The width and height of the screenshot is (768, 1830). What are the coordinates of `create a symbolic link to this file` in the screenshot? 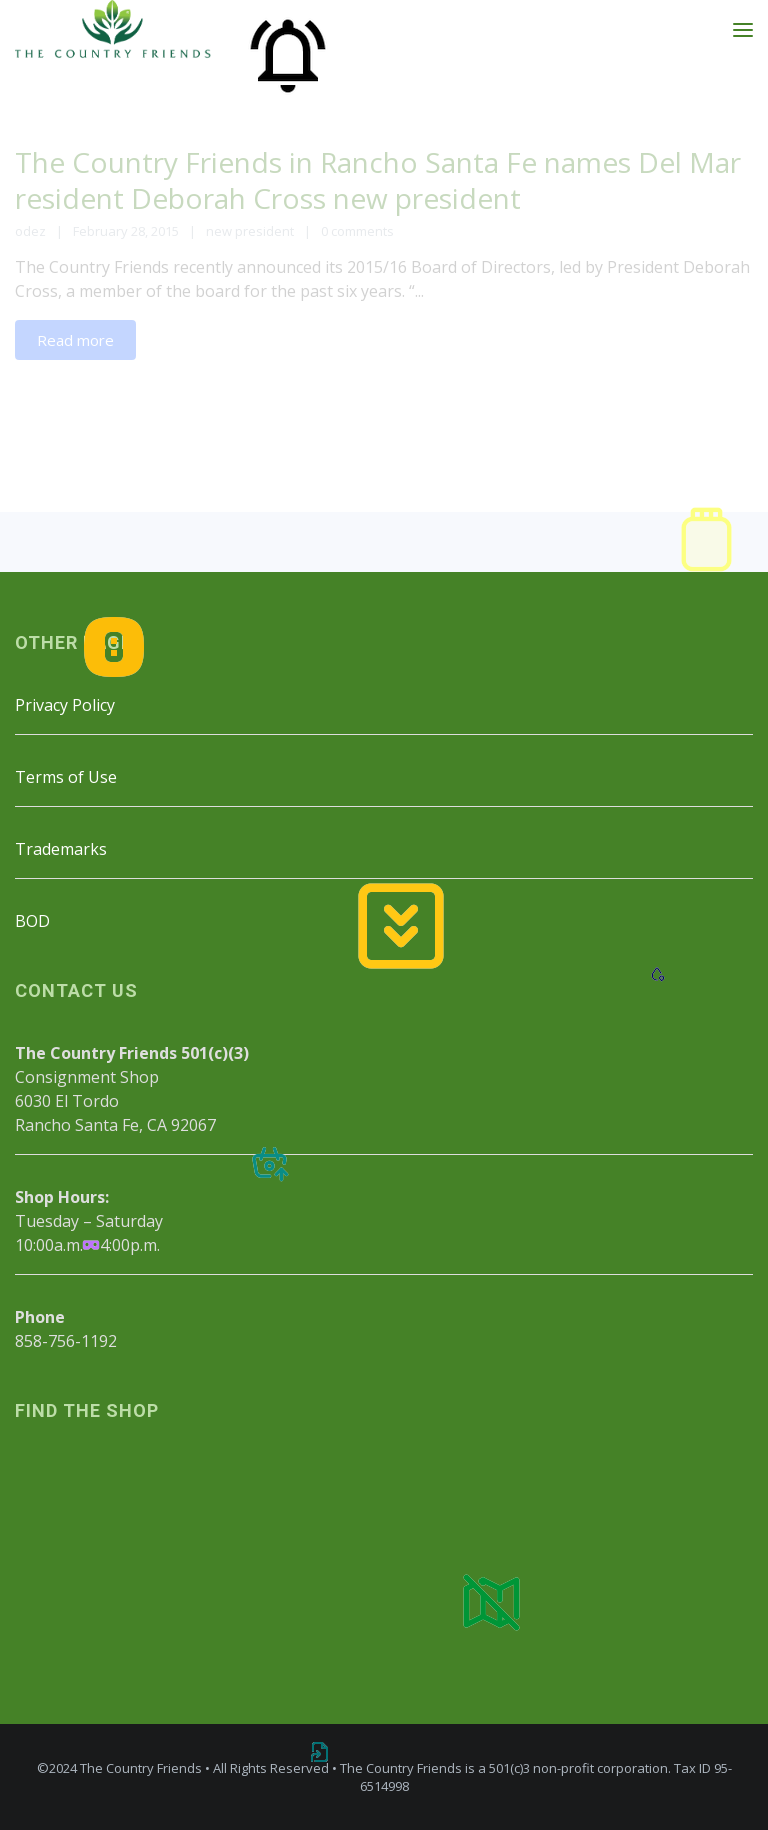 It's located at (320, 1752).